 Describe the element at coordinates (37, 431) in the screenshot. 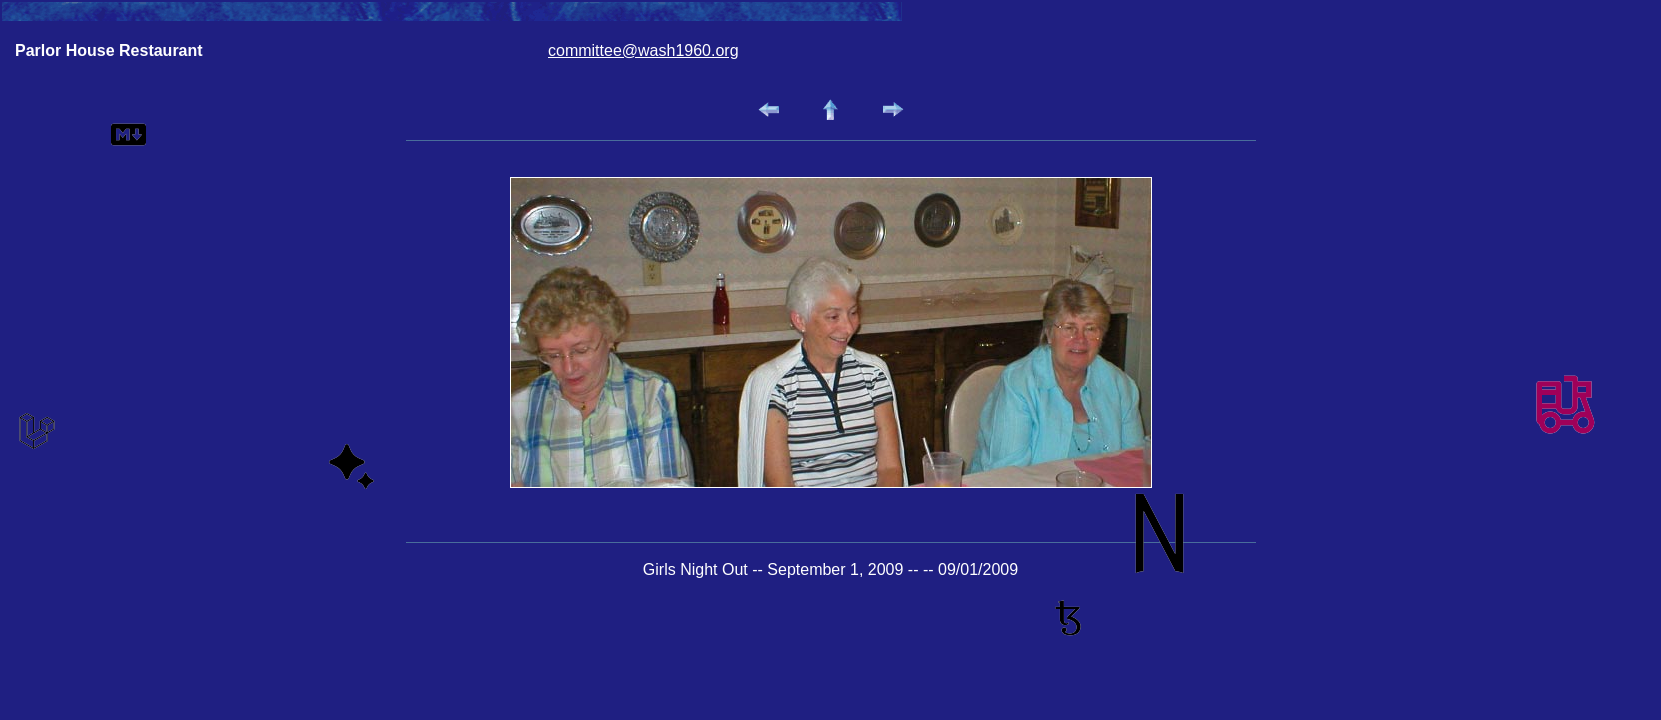

I see `Laravel framework branding or integration` at that location.